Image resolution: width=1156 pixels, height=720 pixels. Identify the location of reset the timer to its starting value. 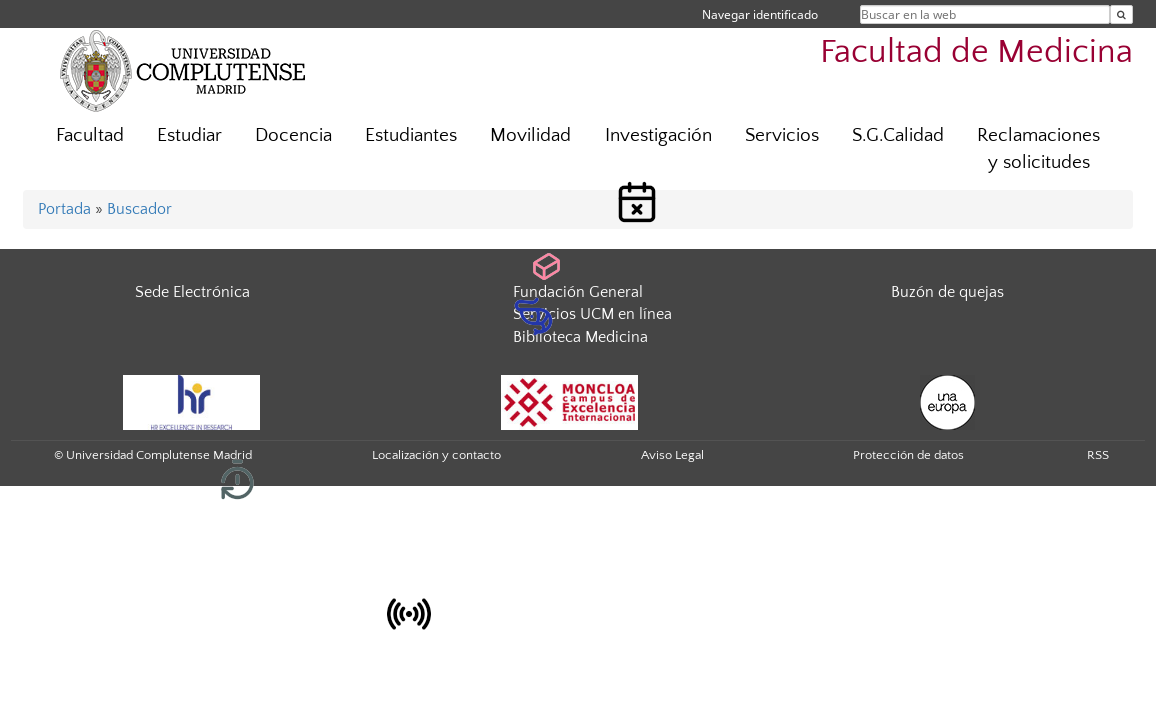
(237, 479).